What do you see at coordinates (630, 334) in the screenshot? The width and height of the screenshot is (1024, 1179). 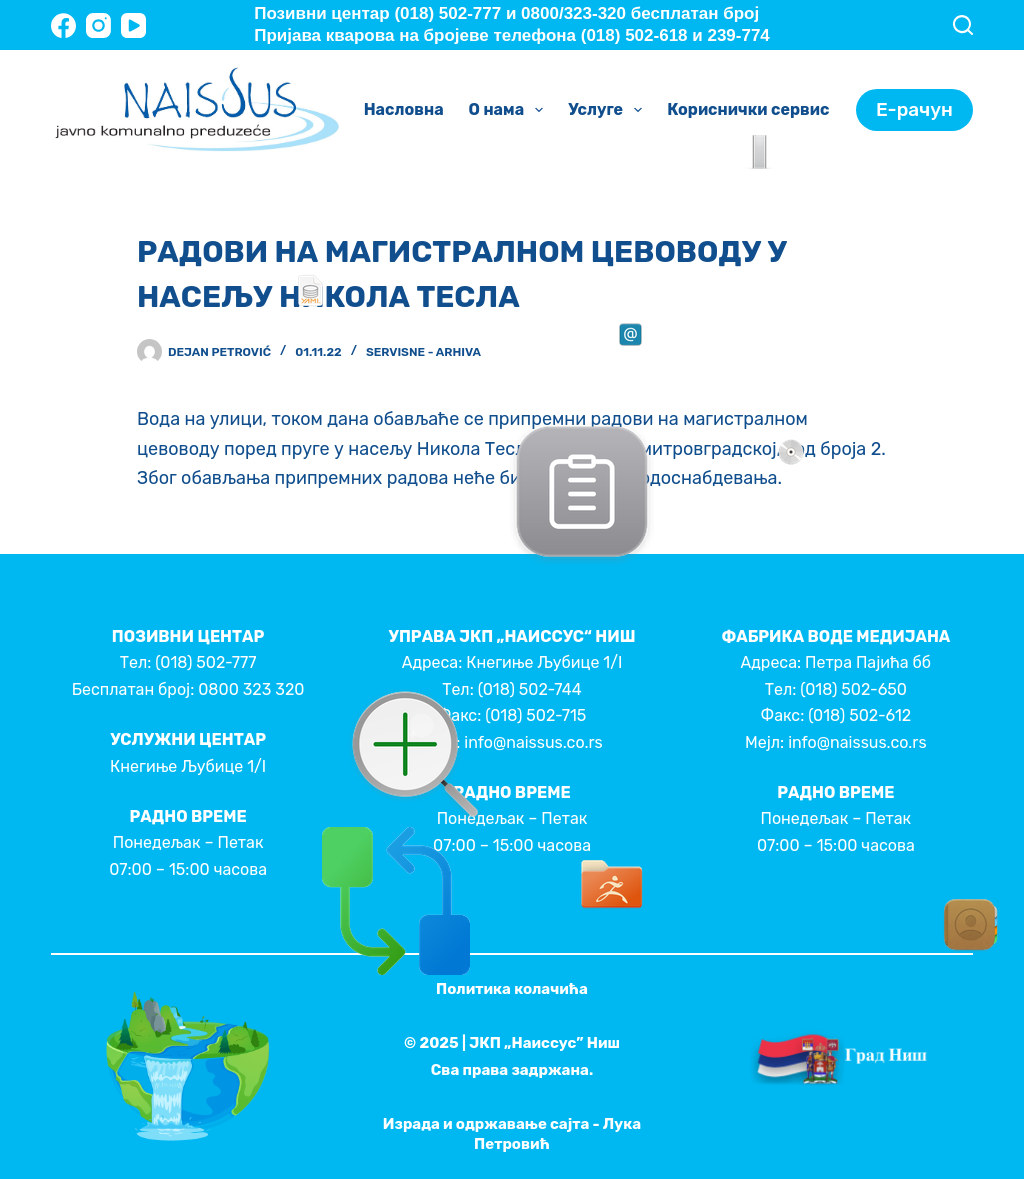 I see `access online accounts settings` at bounding box center [630, 334].